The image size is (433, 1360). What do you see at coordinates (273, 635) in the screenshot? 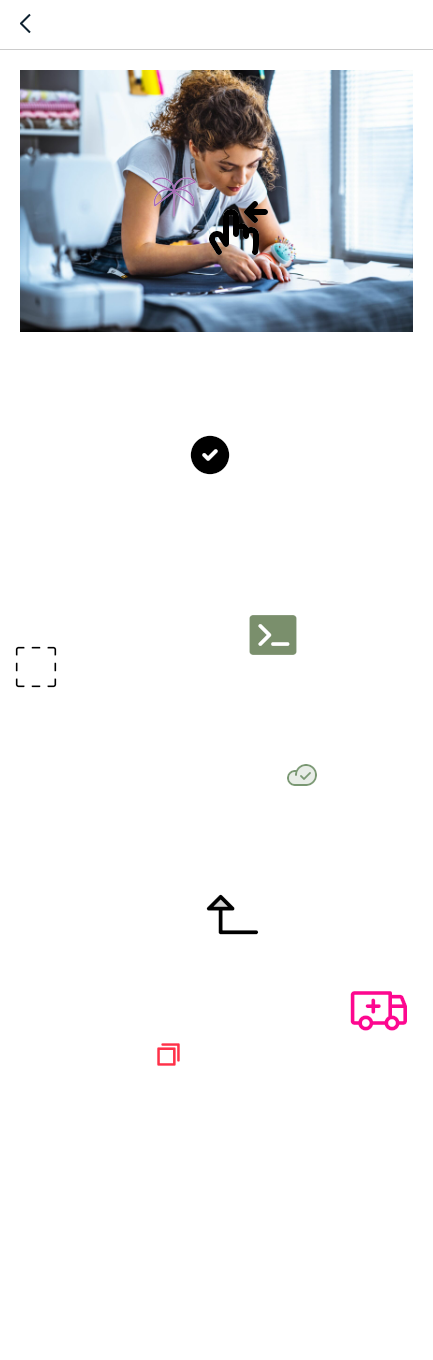
I see `open command line terminal` at bounding box center [273, 635].